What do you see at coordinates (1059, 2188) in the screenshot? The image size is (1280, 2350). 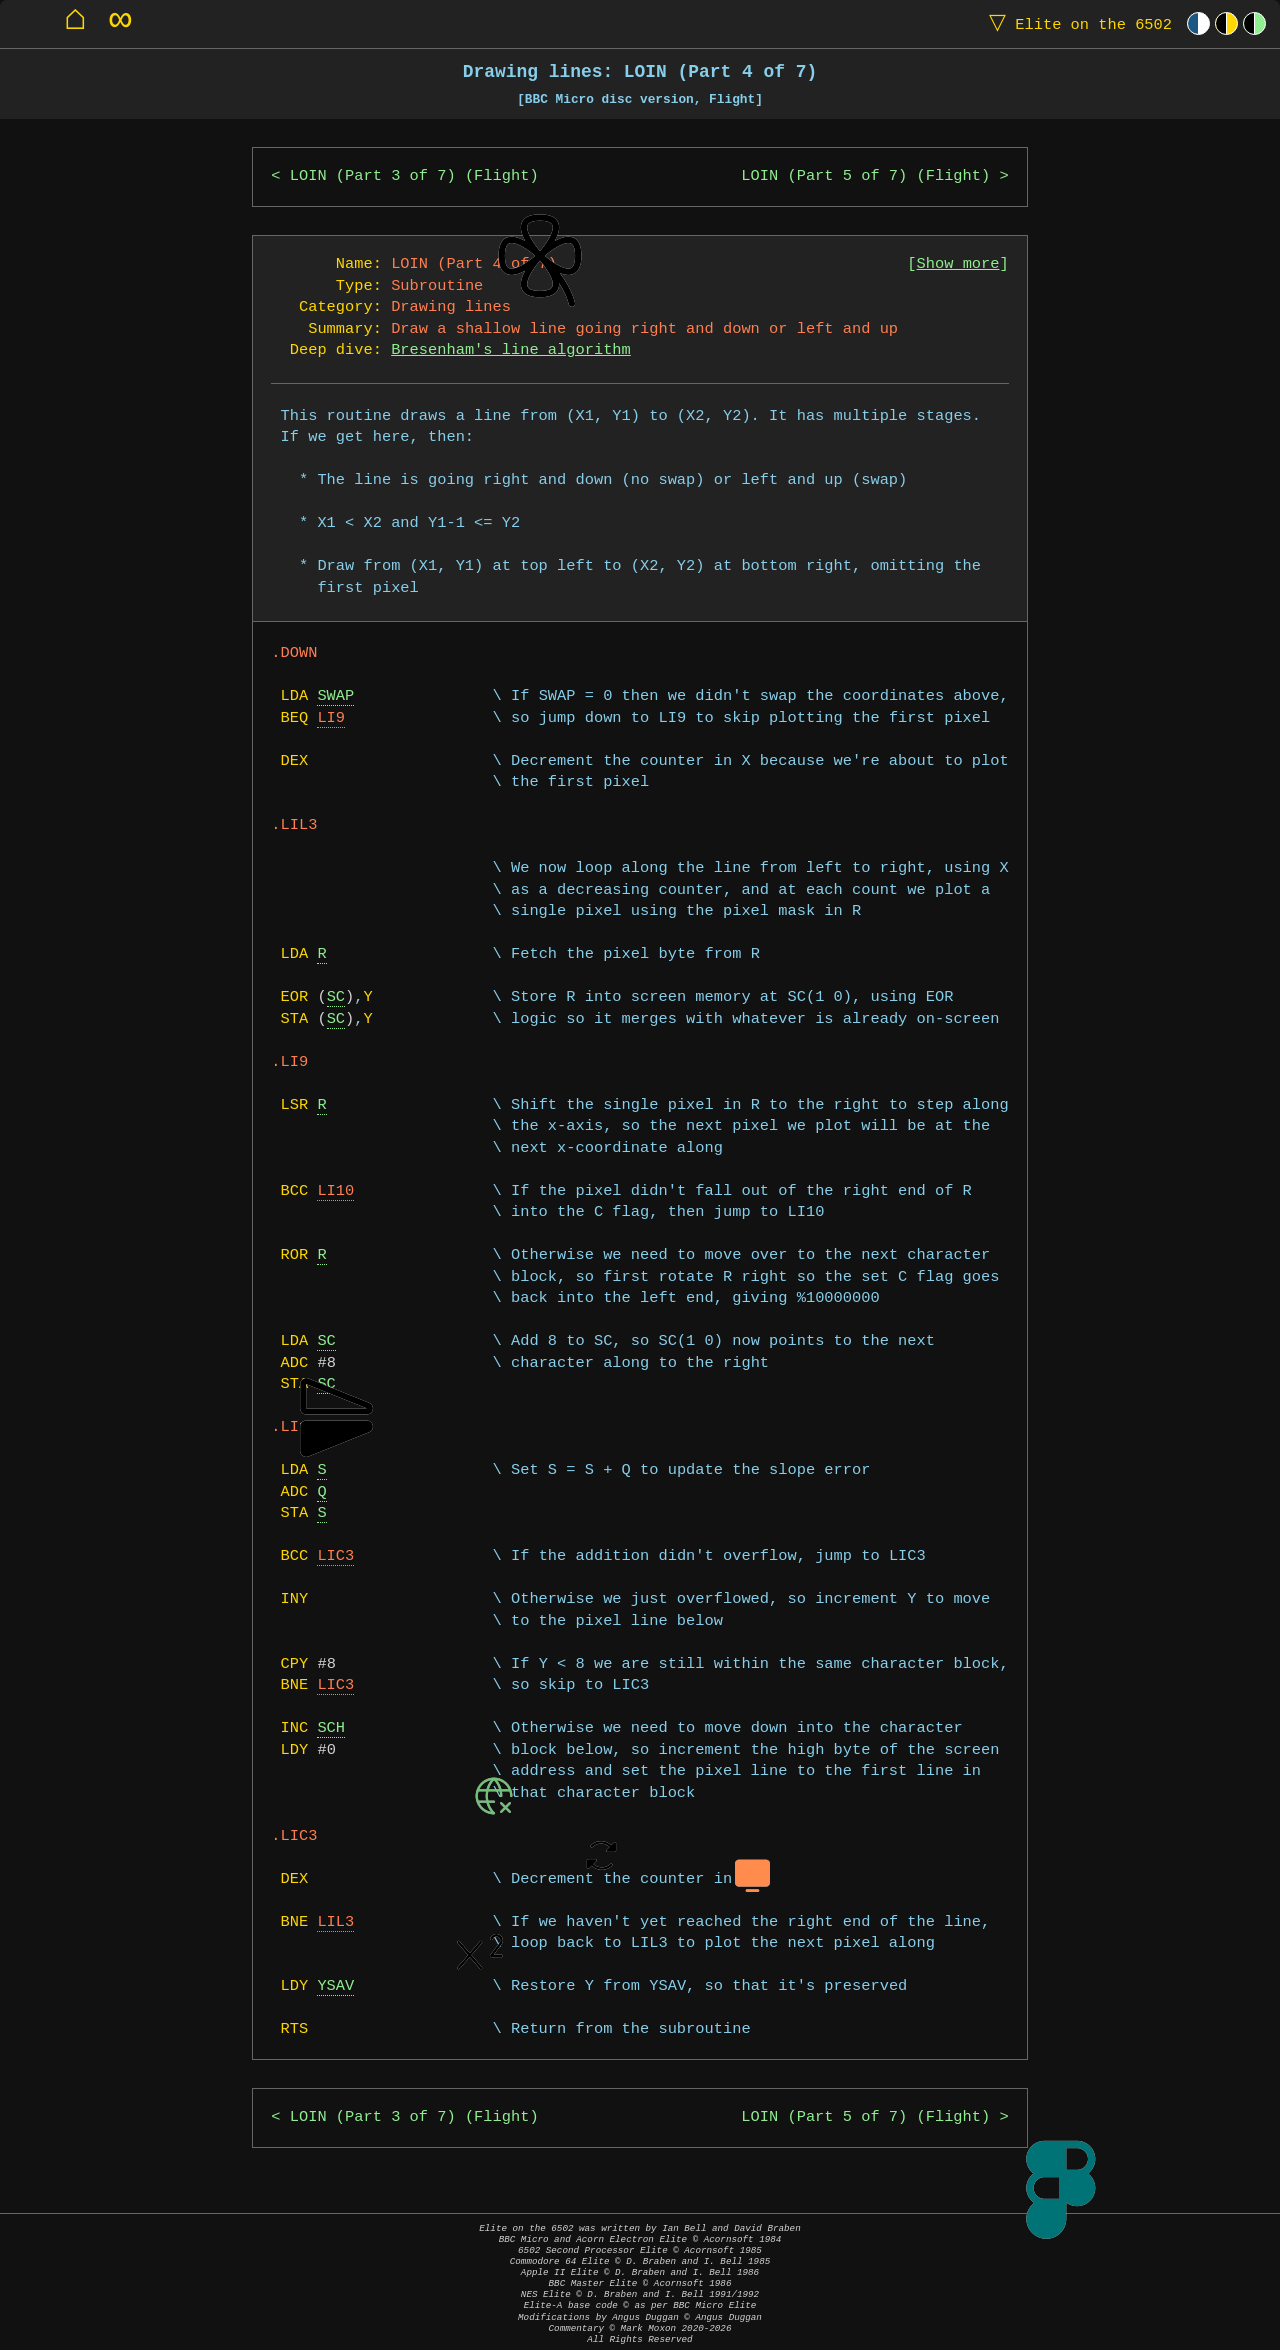 I see `open figma design file` at bounding box center [1059, 2188].